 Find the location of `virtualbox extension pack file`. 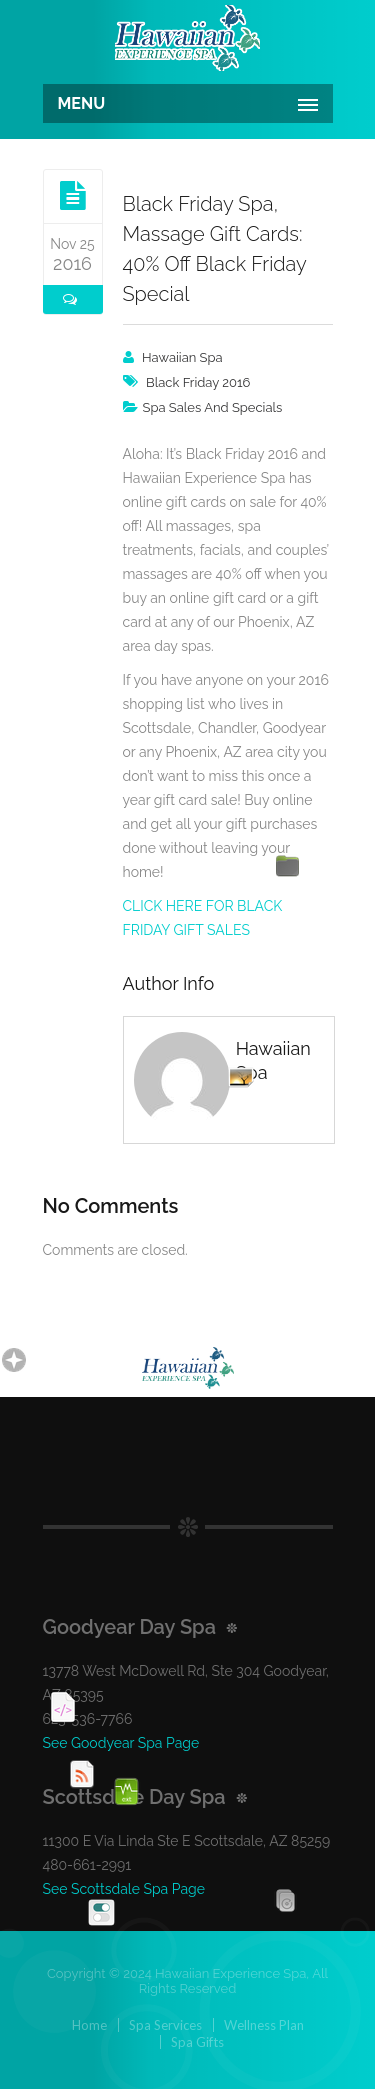

virtualbox extension pack file is located at coordinates (126, 1791).